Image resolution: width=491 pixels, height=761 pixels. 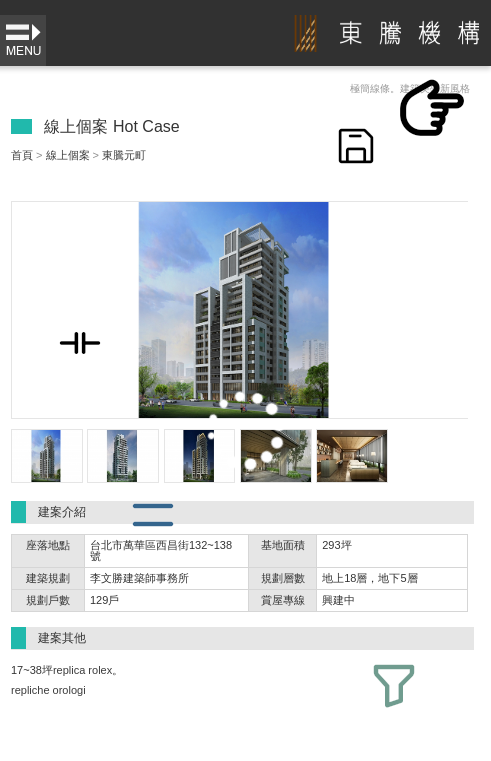 I want to click on filter or sort content, so click(x=394, y=685).